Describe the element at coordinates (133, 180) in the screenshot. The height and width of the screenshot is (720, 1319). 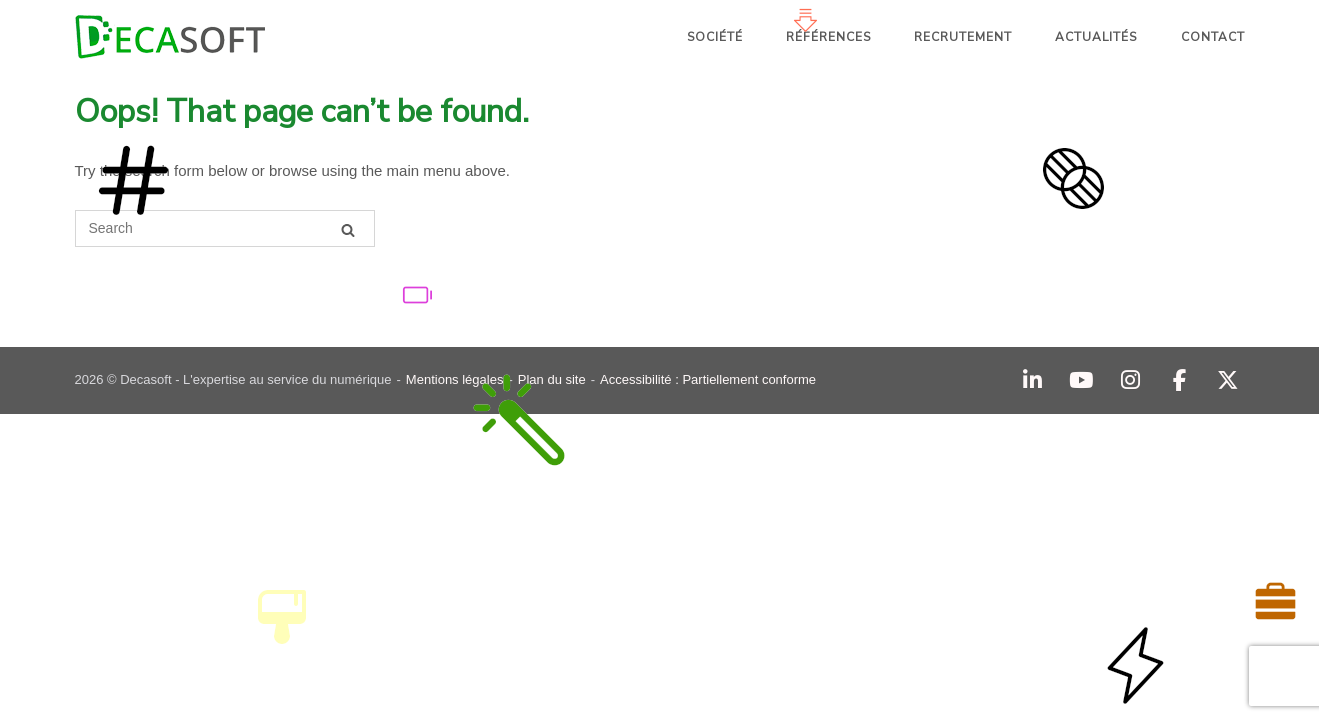
I see `access a text channel in discord` at that location.